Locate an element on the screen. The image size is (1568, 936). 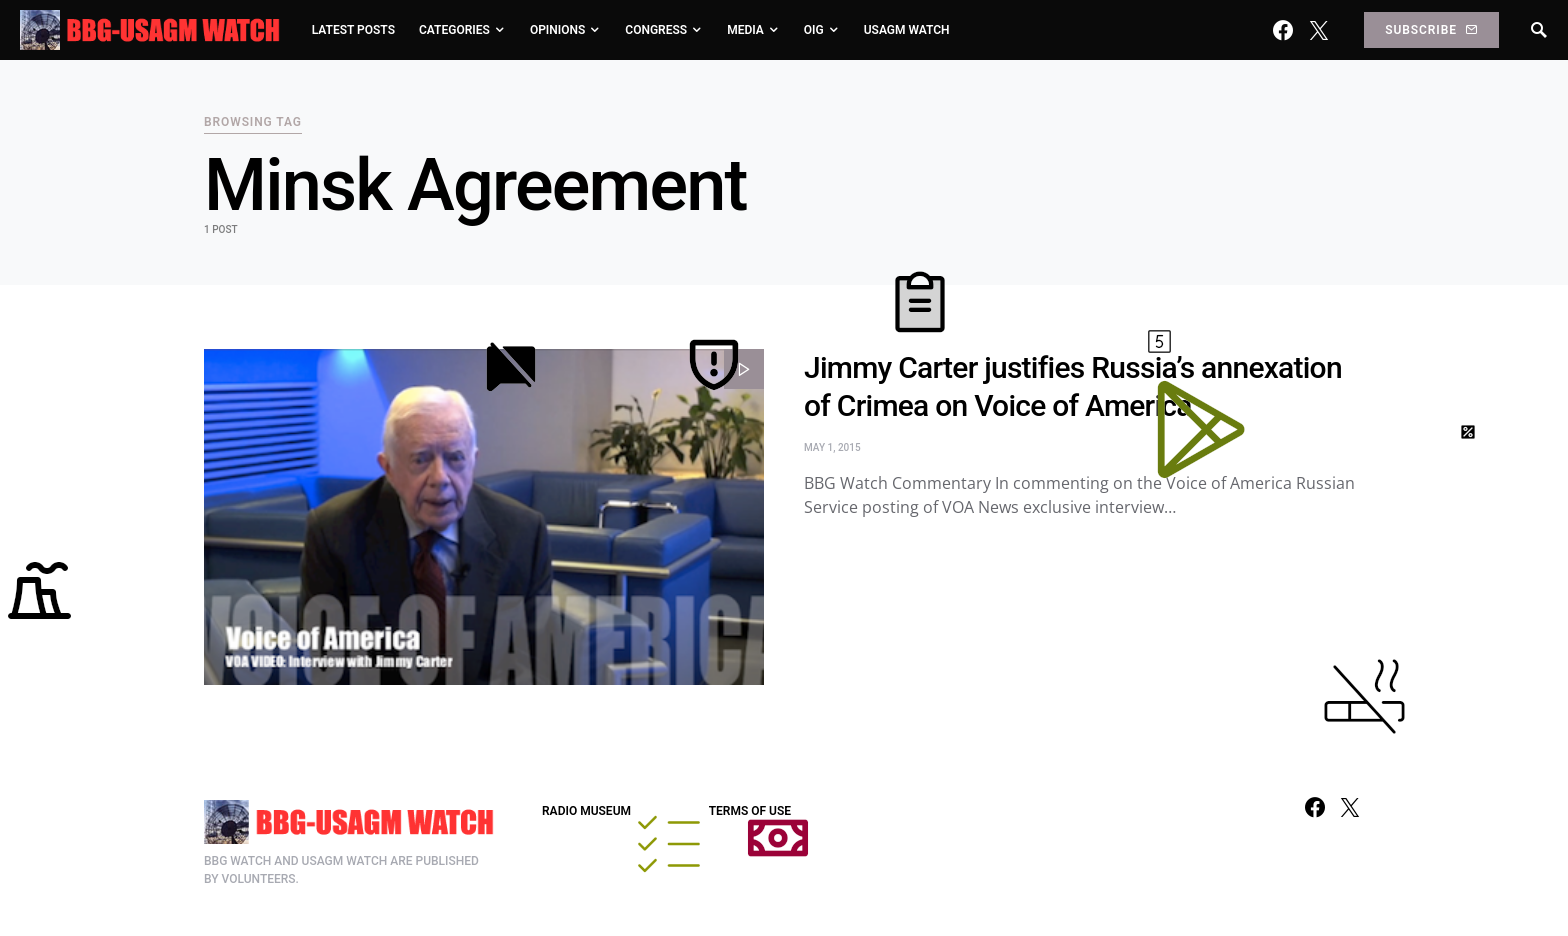
security warning or alert detected is located at coordinates (714, 362).